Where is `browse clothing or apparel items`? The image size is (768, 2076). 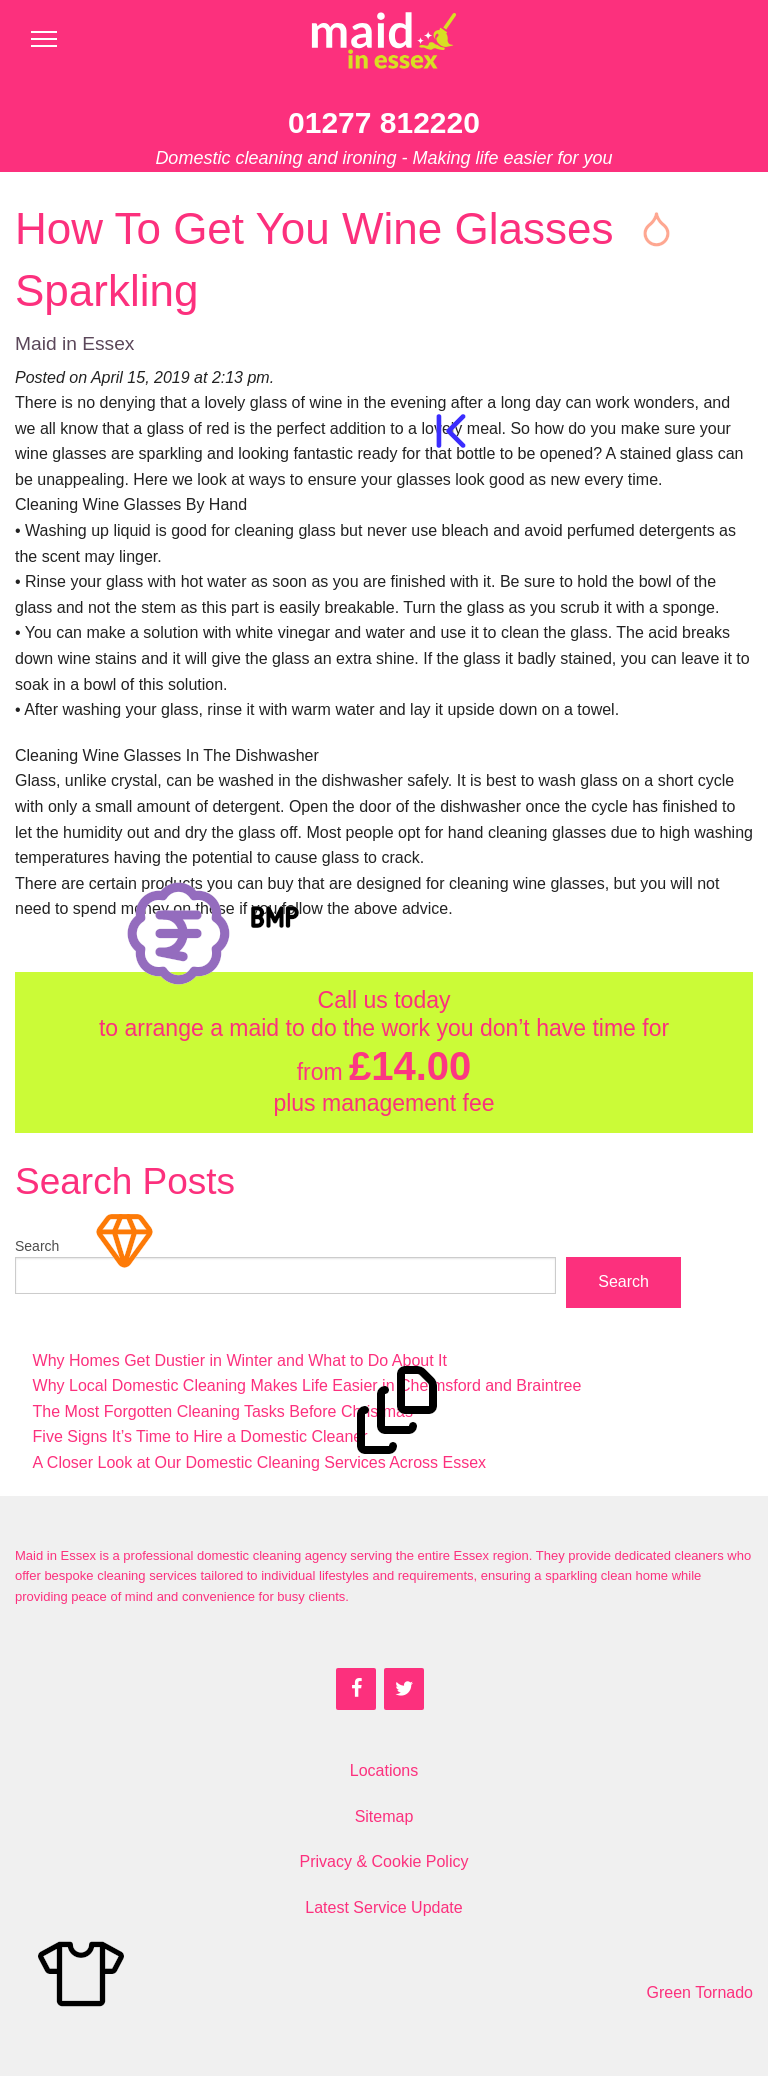 browse clothing or apparel items is located at coordinates (81, 1974).